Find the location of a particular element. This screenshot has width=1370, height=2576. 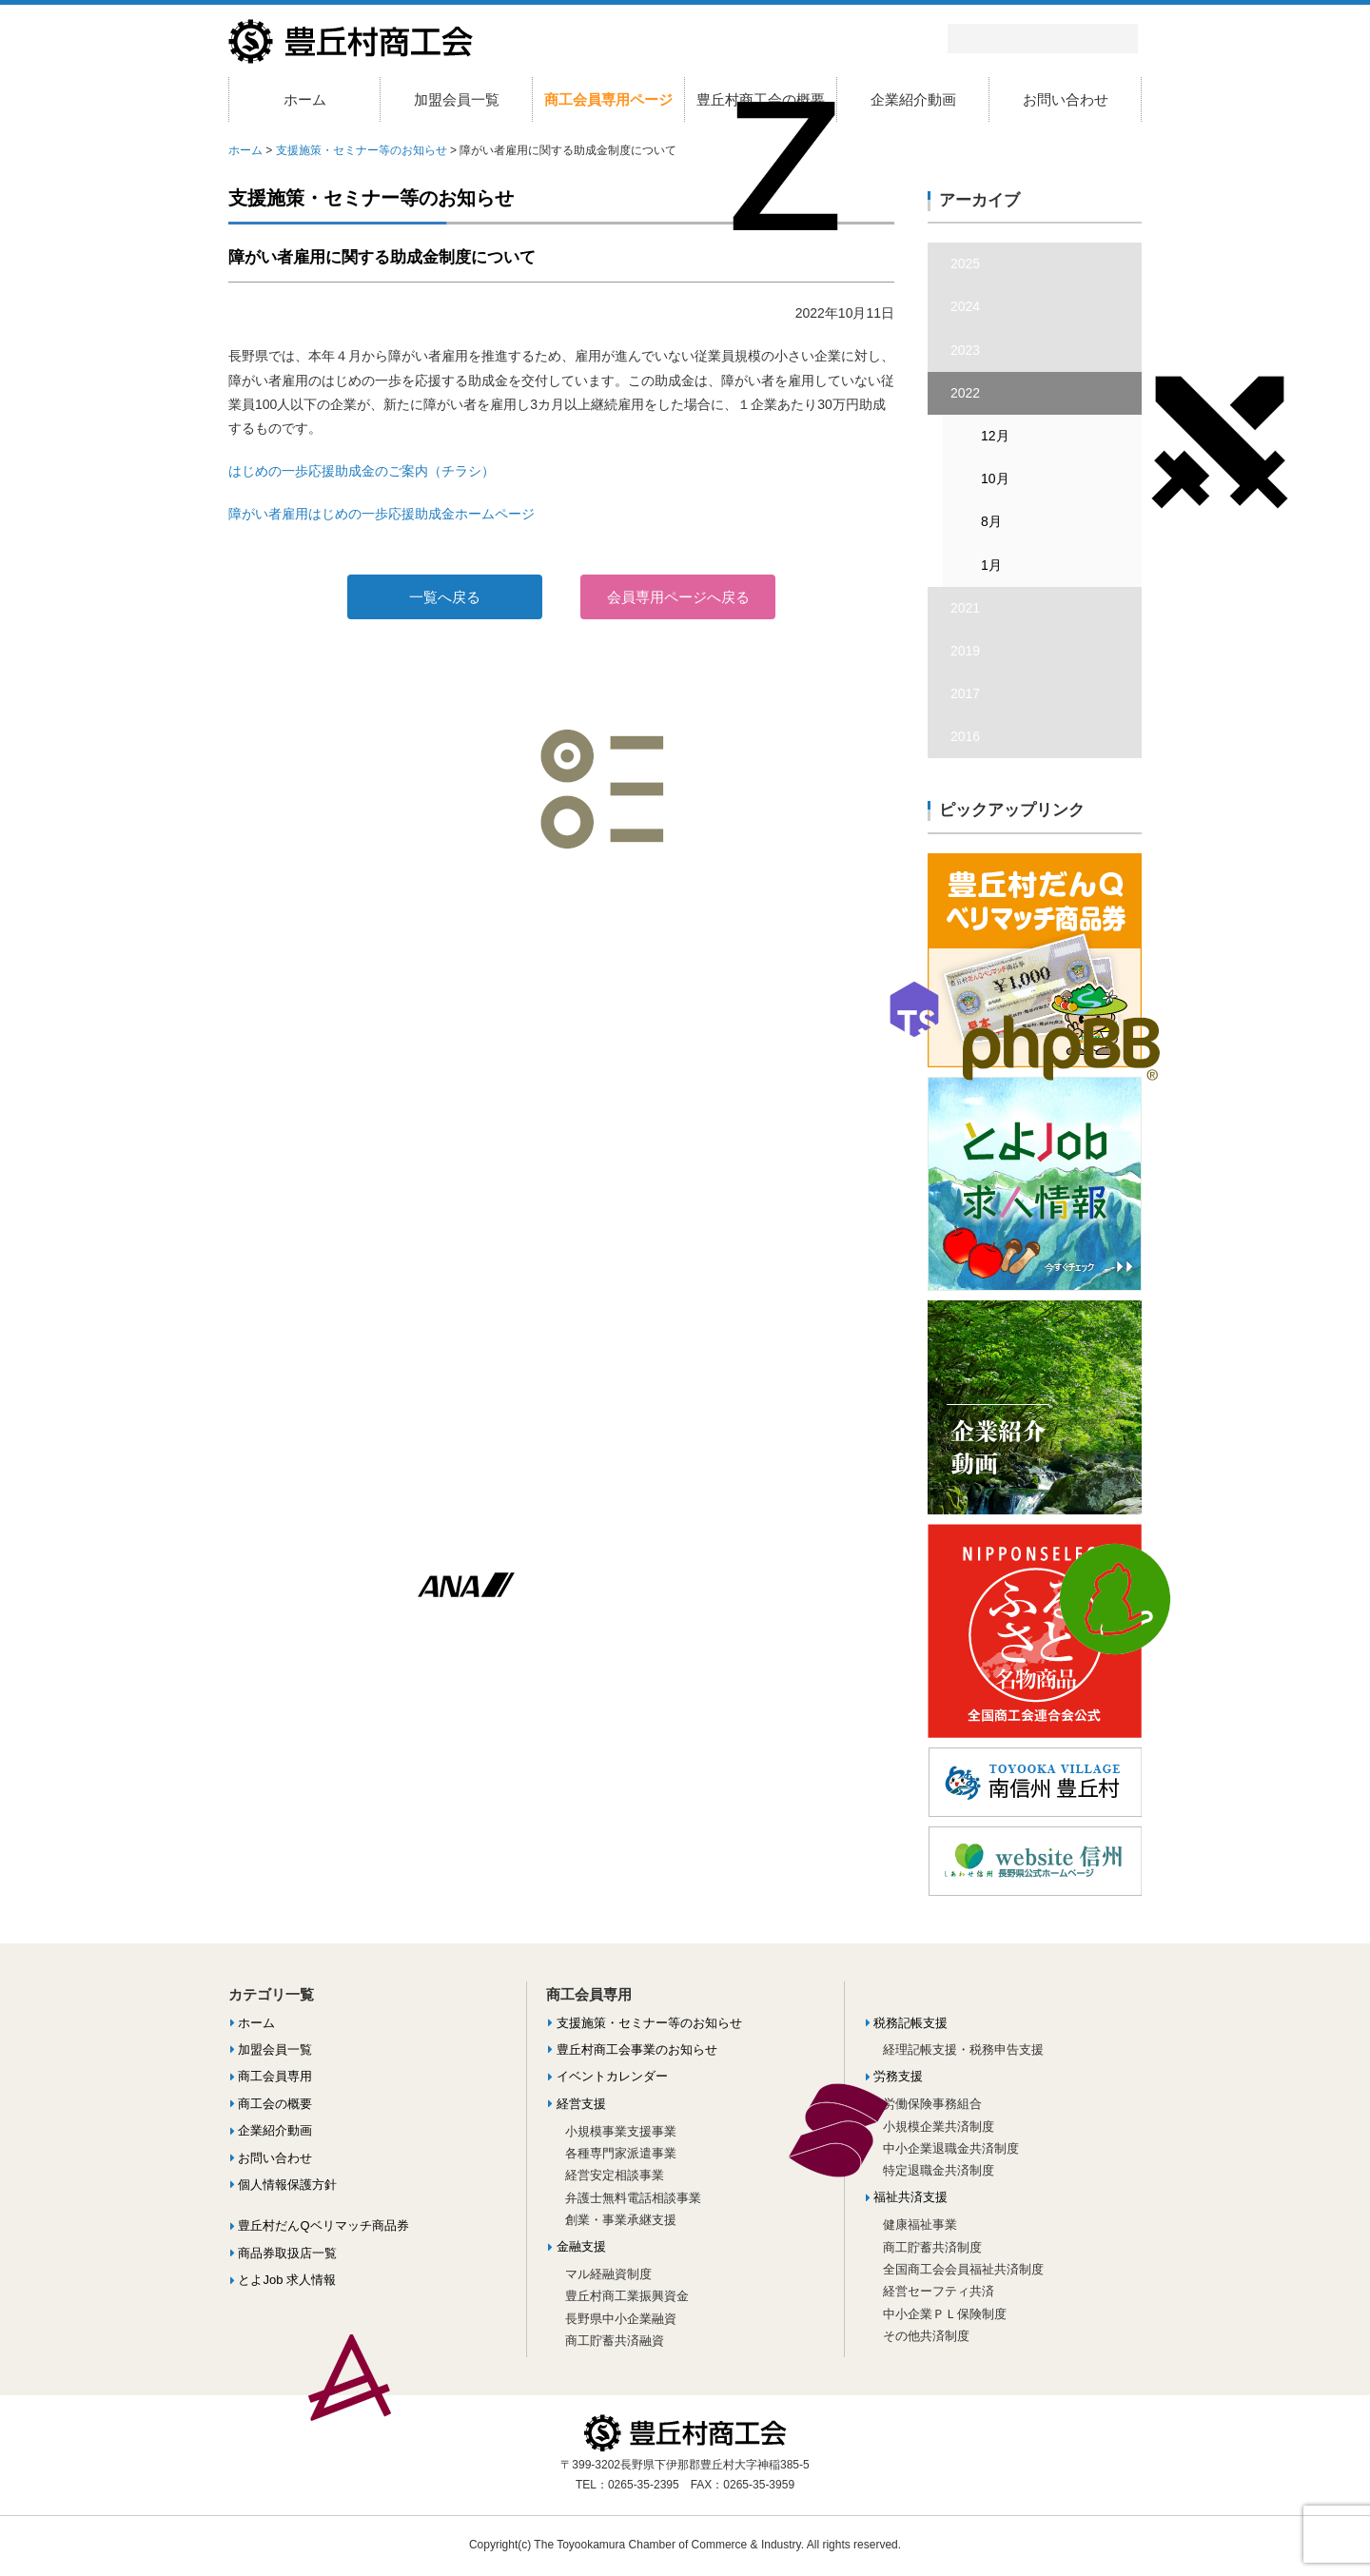

link to Solid project or decentralized web services is located at coordinates (838, 2130).